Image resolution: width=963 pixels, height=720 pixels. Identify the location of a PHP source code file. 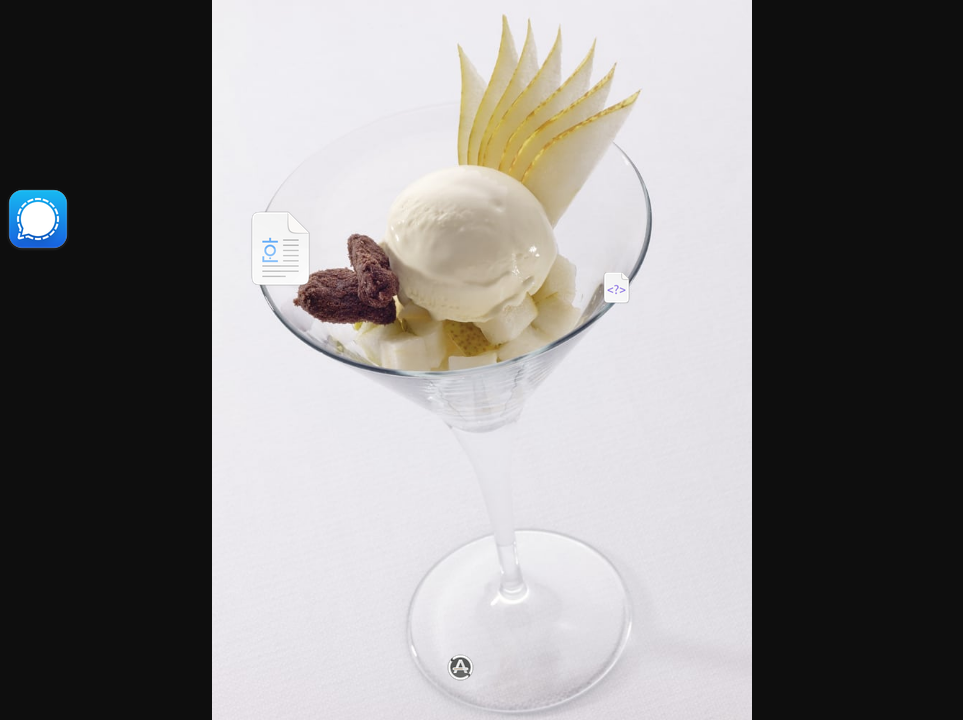
(616, 287).